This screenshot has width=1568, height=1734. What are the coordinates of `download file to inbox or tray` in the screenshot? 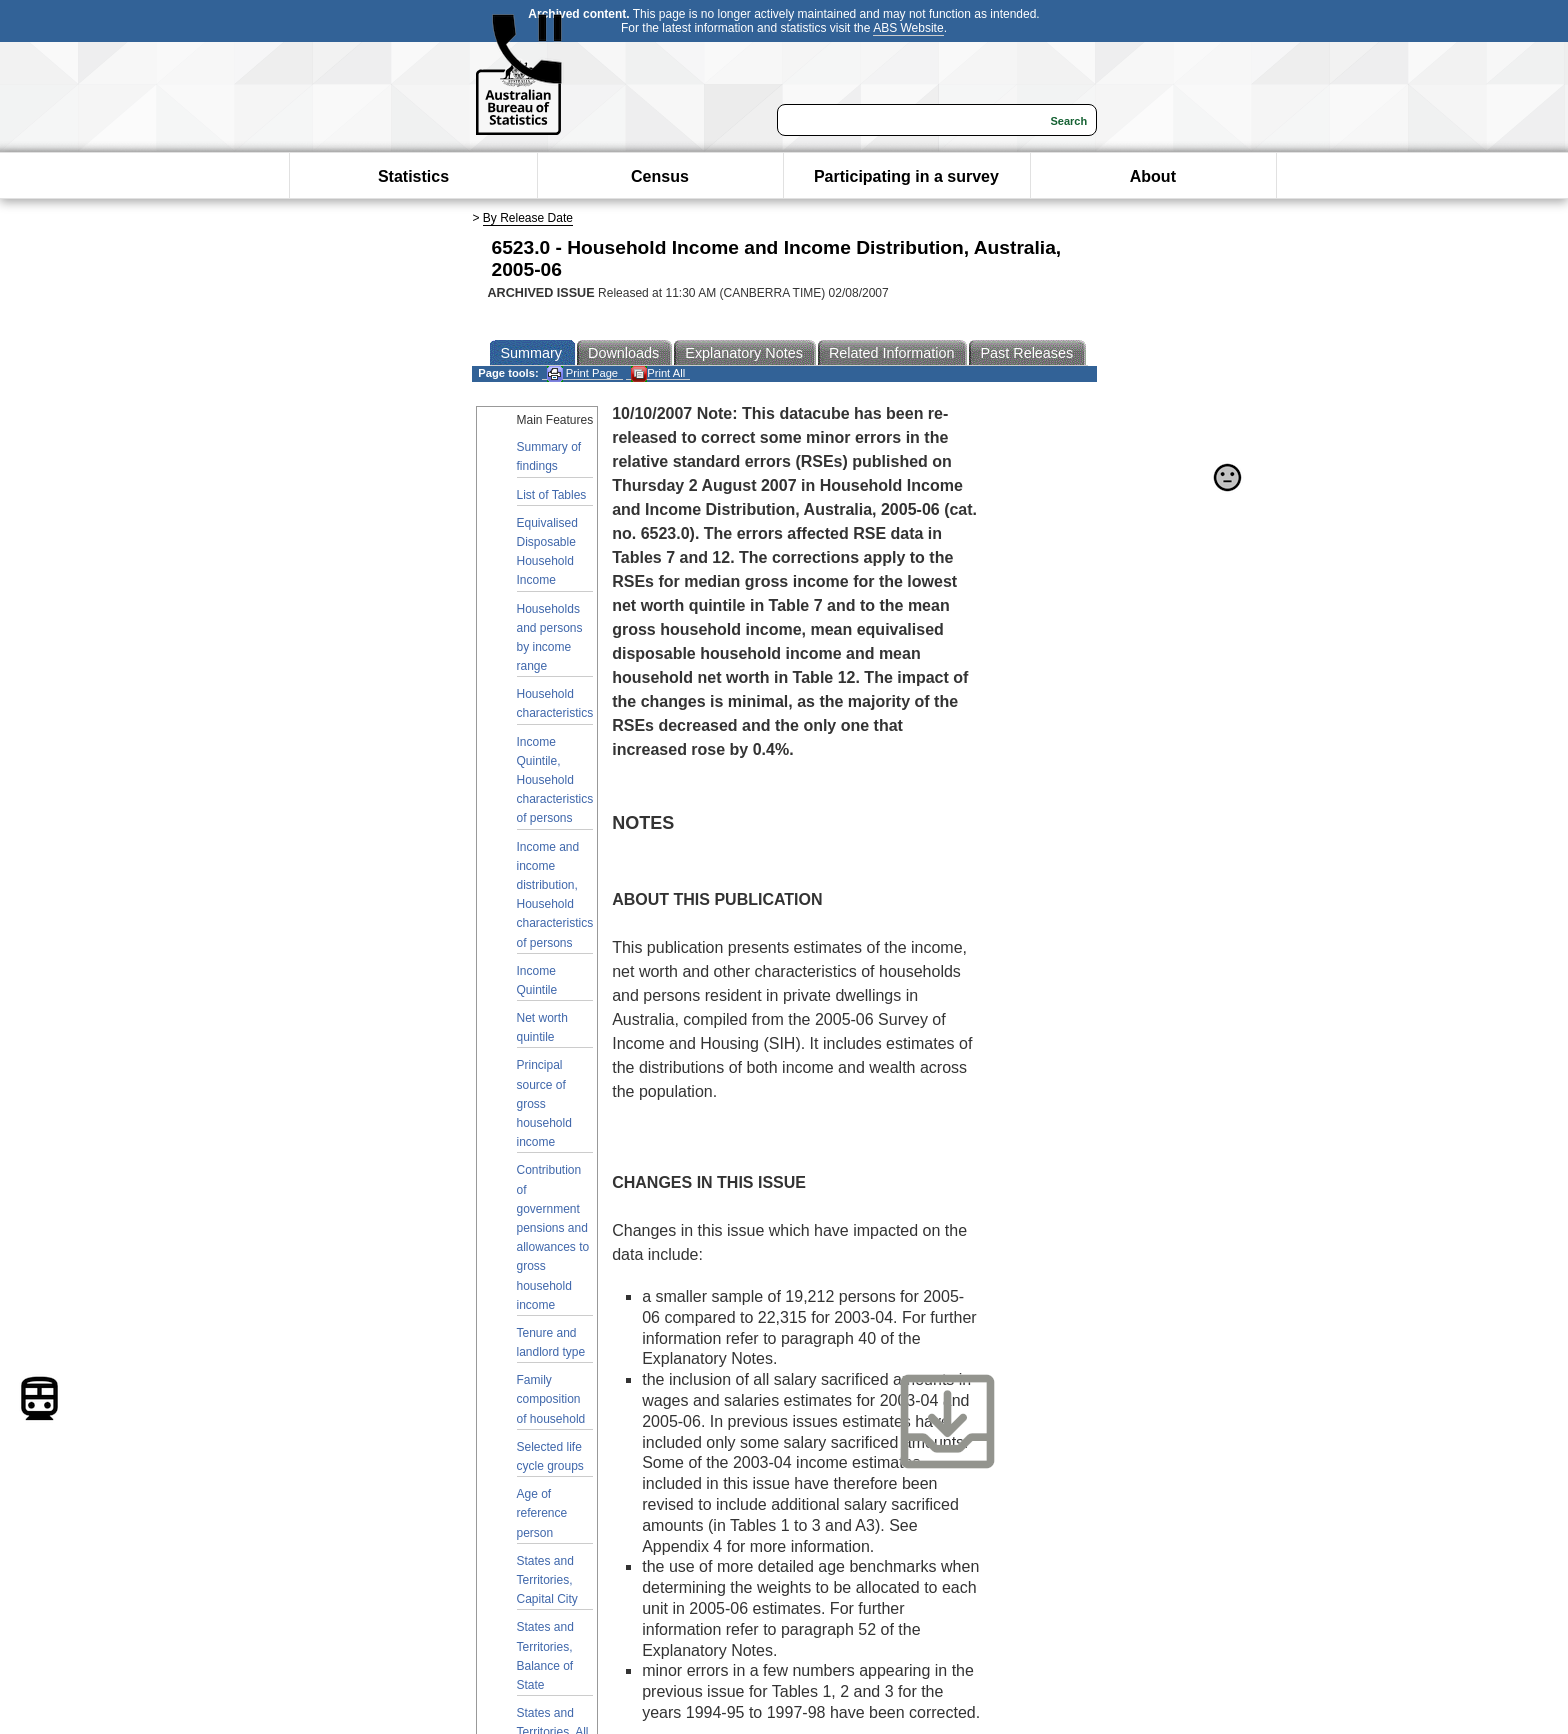 It's located at (947, 1421).